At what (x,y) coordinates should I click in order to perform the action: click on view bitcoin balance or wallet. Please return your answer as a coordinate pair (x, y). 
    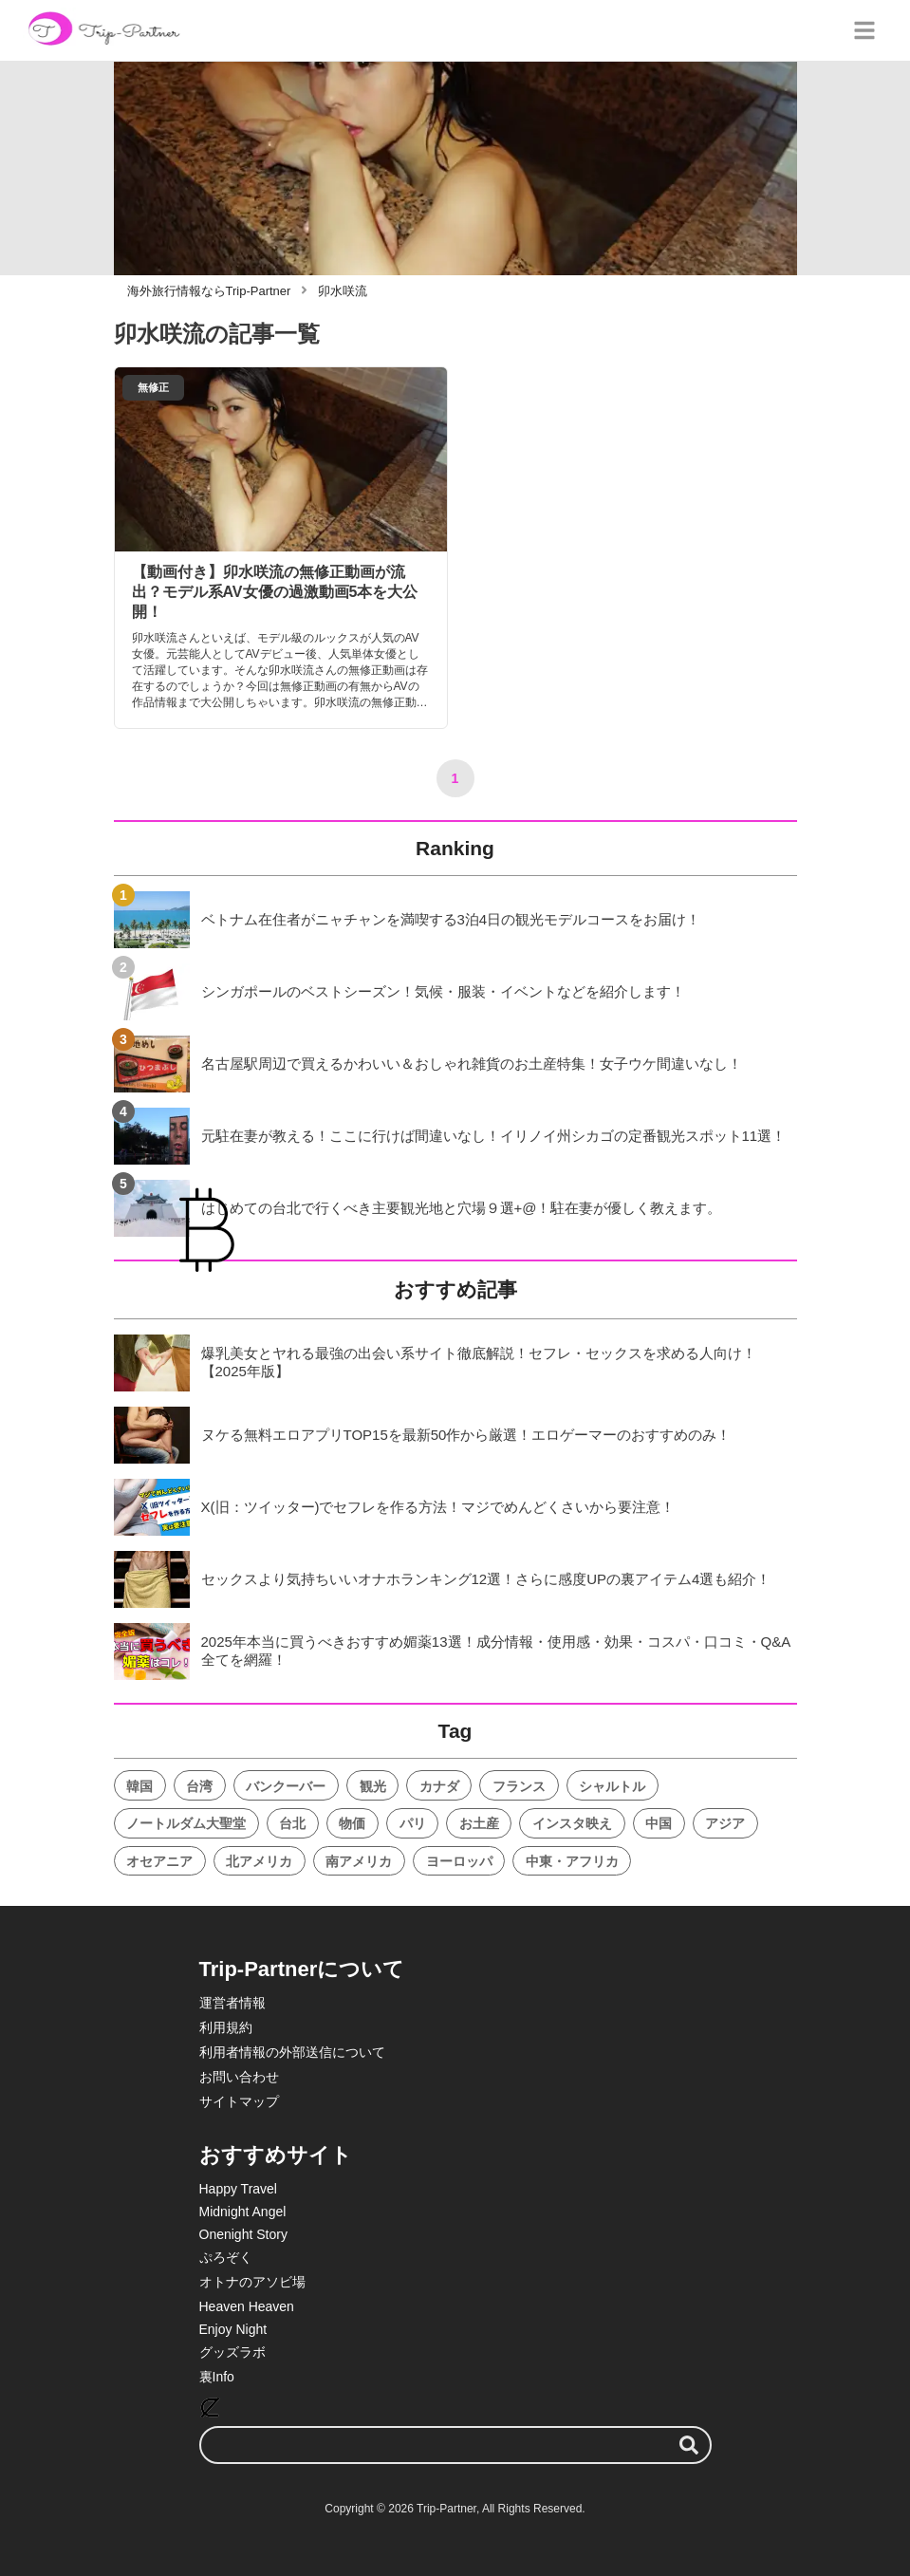
    Looking at the image, I should click on (203, 1231).